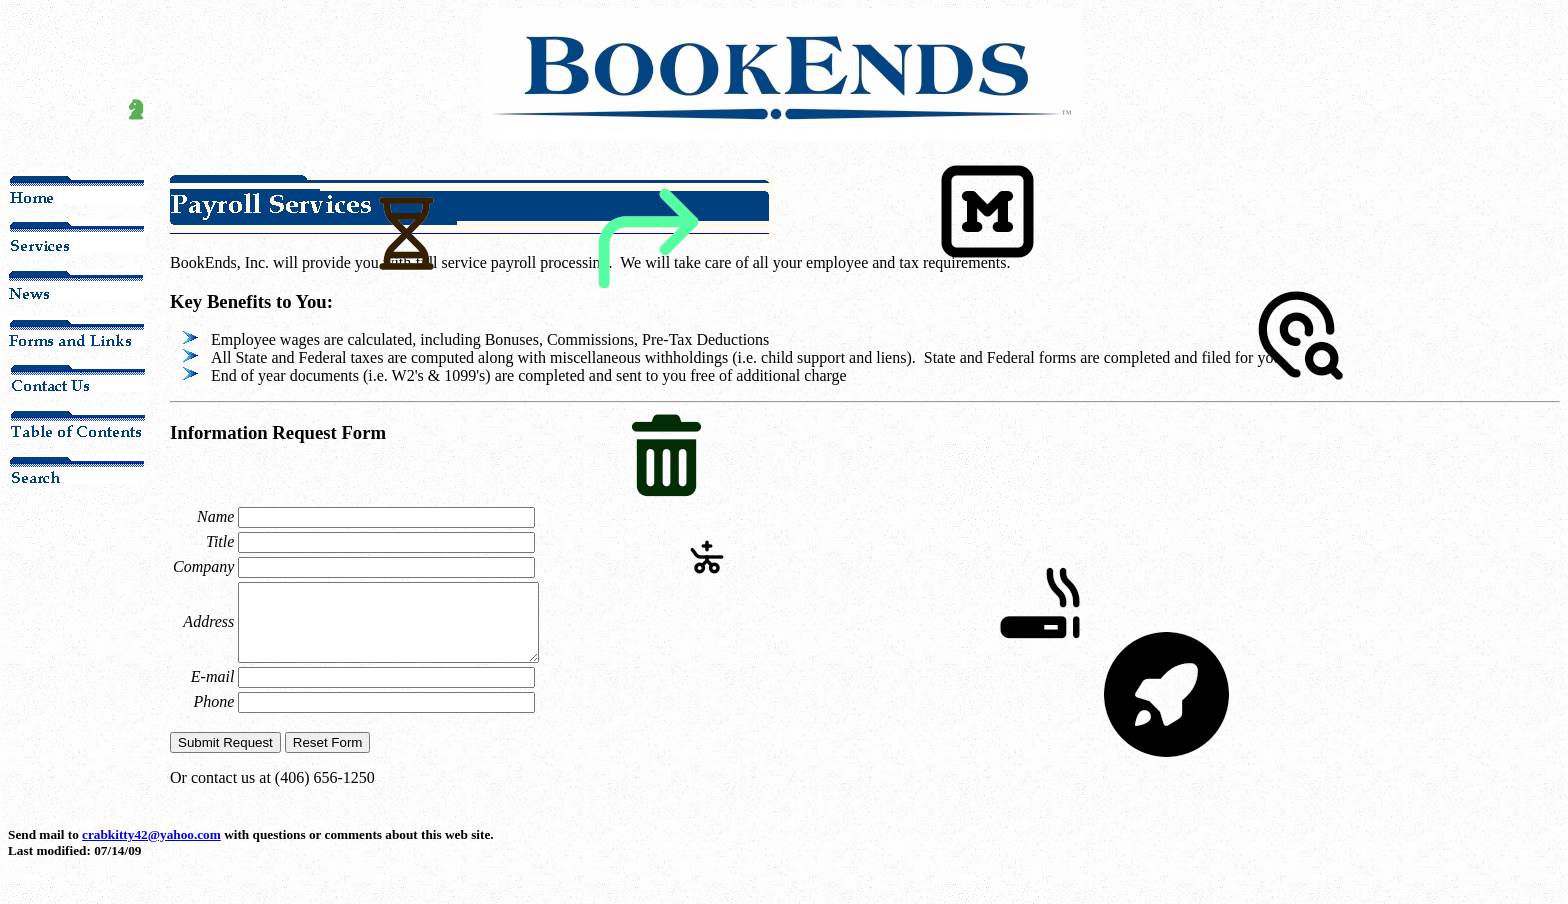  What do you see at coordinates (136, 110) in the screenshot?
I see `play chess or access chess game` at bounding box center [136, 110].